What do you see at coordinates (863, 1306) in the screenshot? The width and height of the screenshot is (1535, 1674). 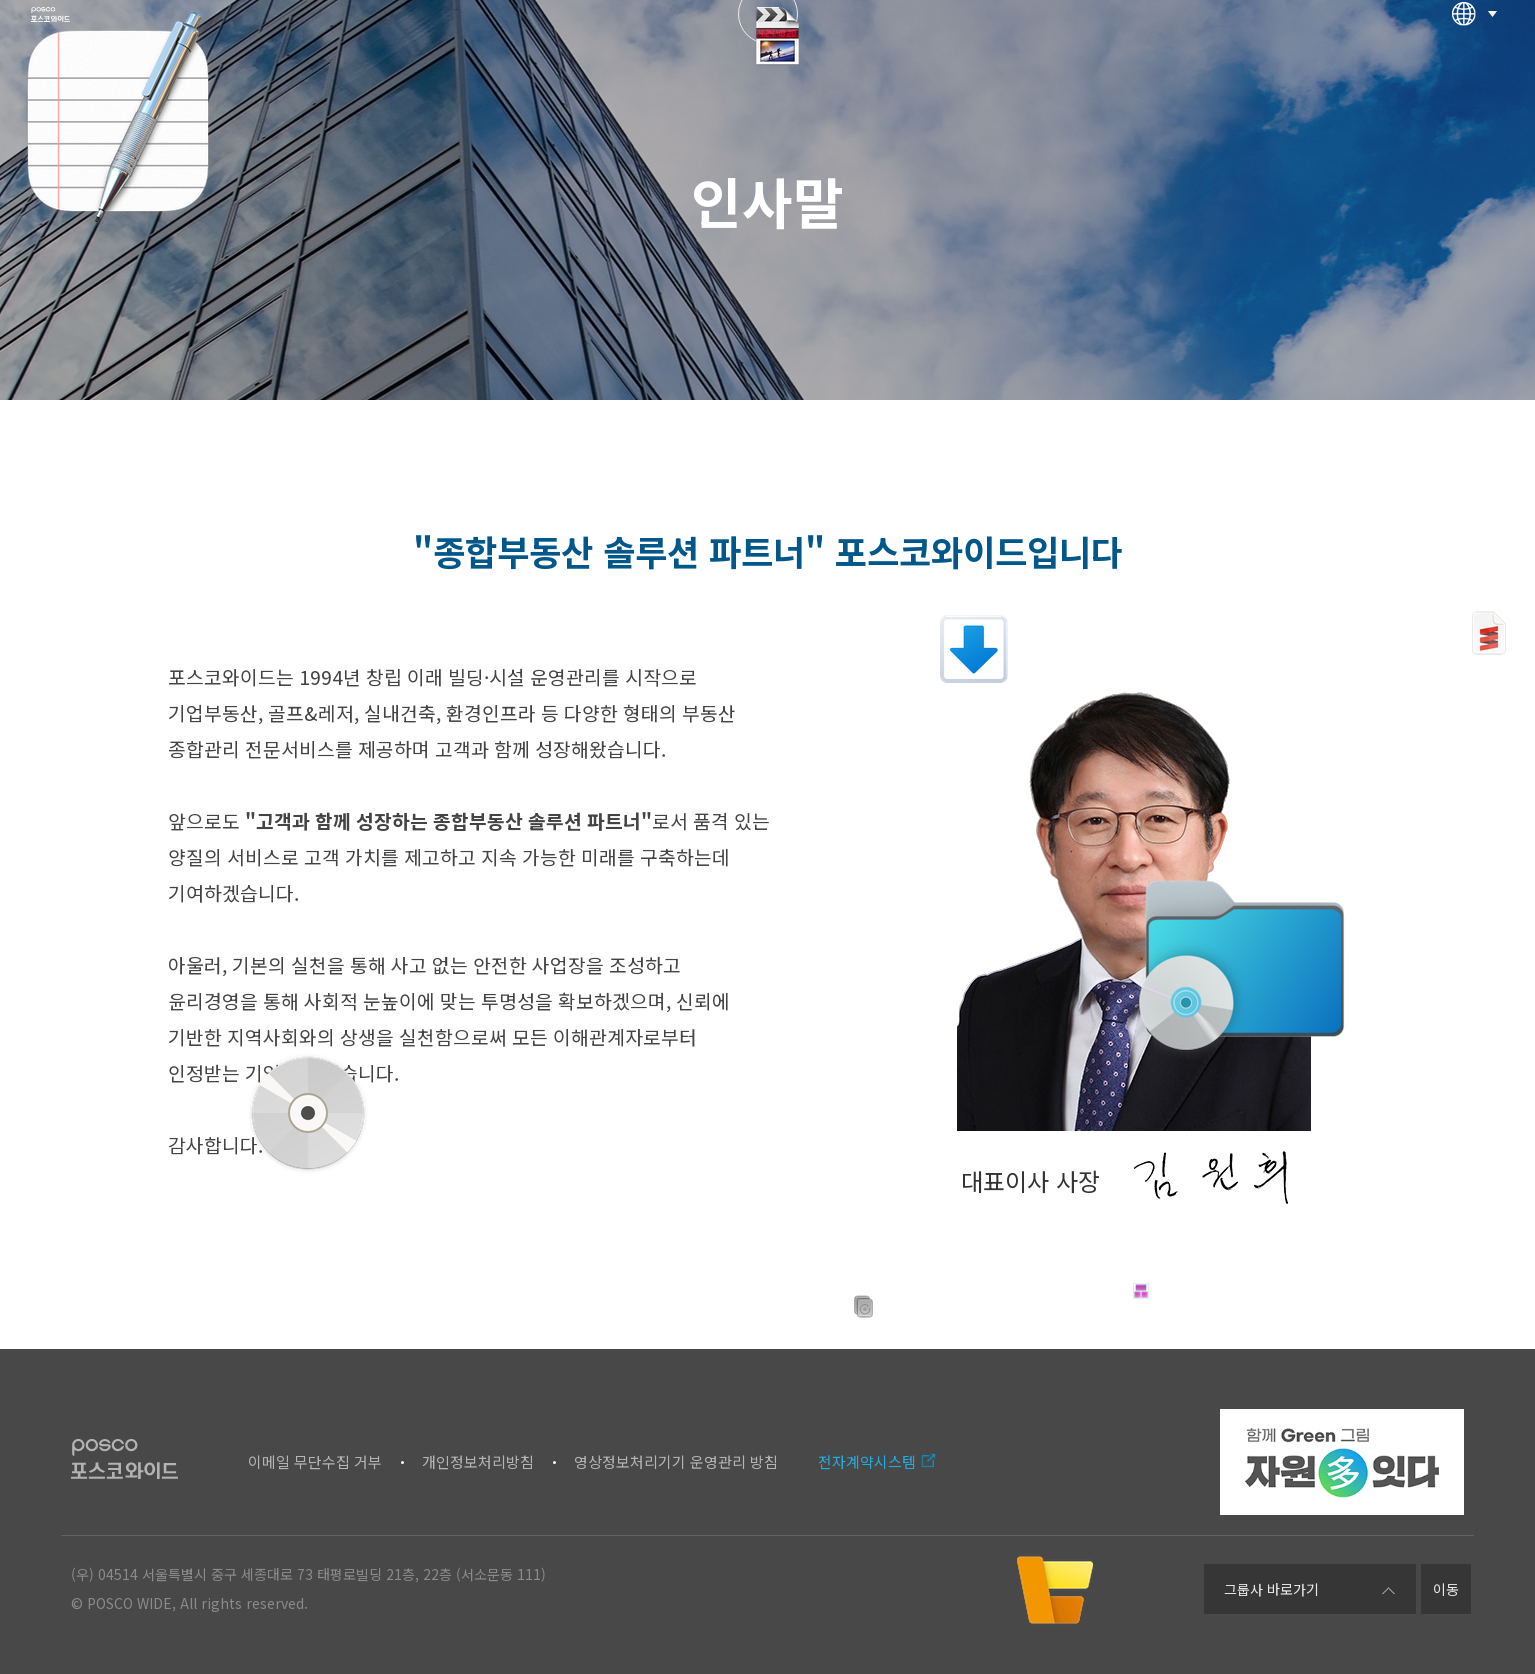 I see `access multiple disk drives or storage devices` at bounding box center [863, 1306].